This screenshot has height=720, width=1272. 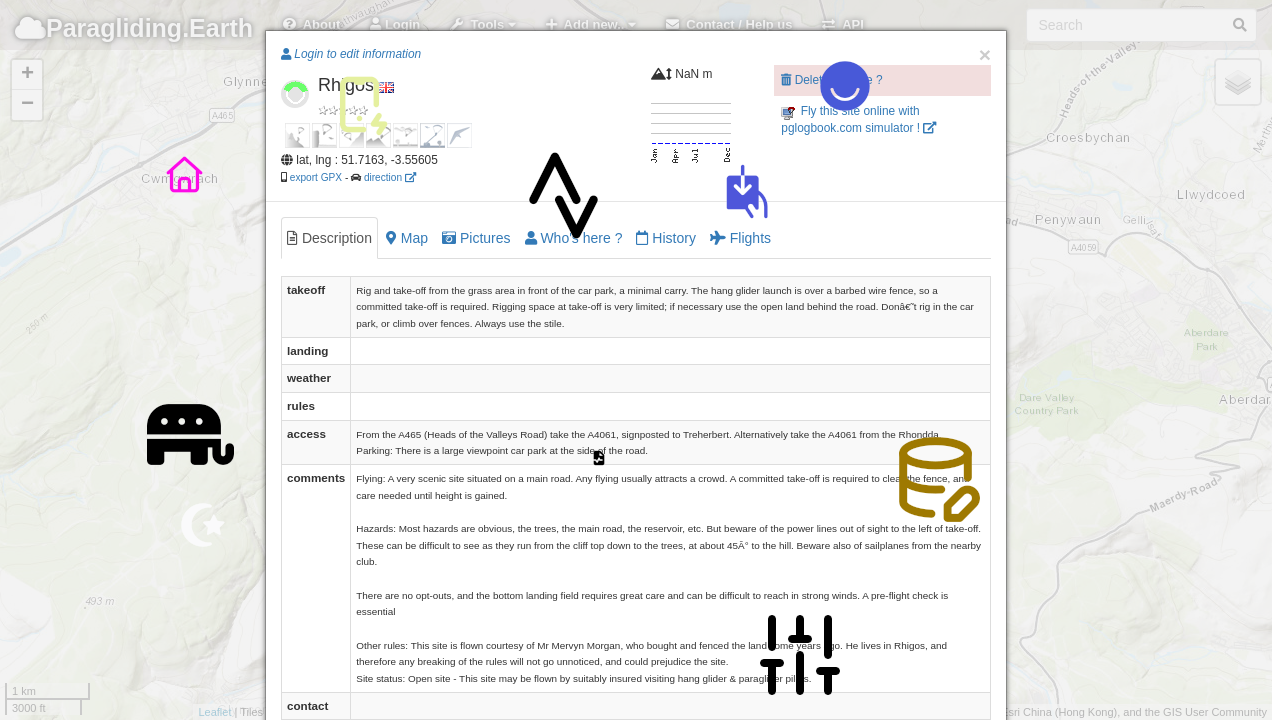 I want to click on view audio or sound file, so click(x=599, y=458).